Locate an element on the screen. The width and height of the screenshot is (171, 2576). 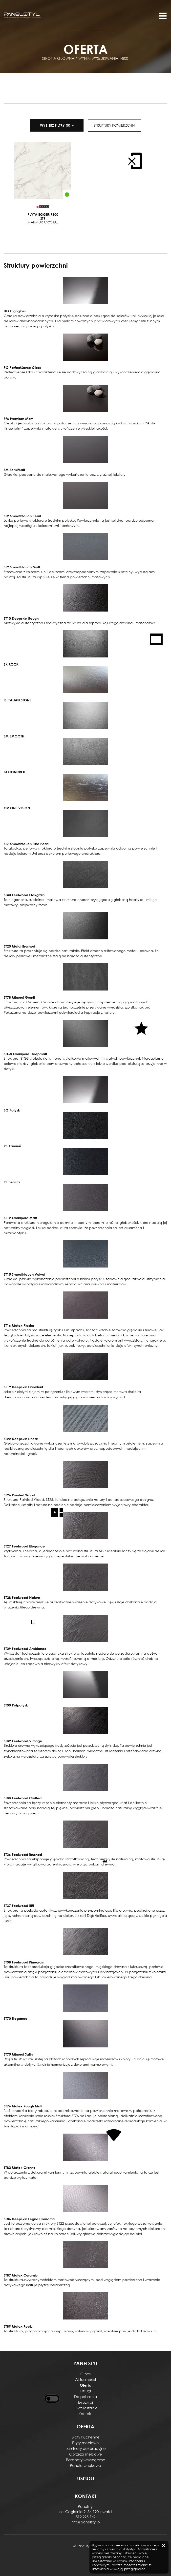
disconnect or unlink a mobile device is located at coordinates (135, 161).